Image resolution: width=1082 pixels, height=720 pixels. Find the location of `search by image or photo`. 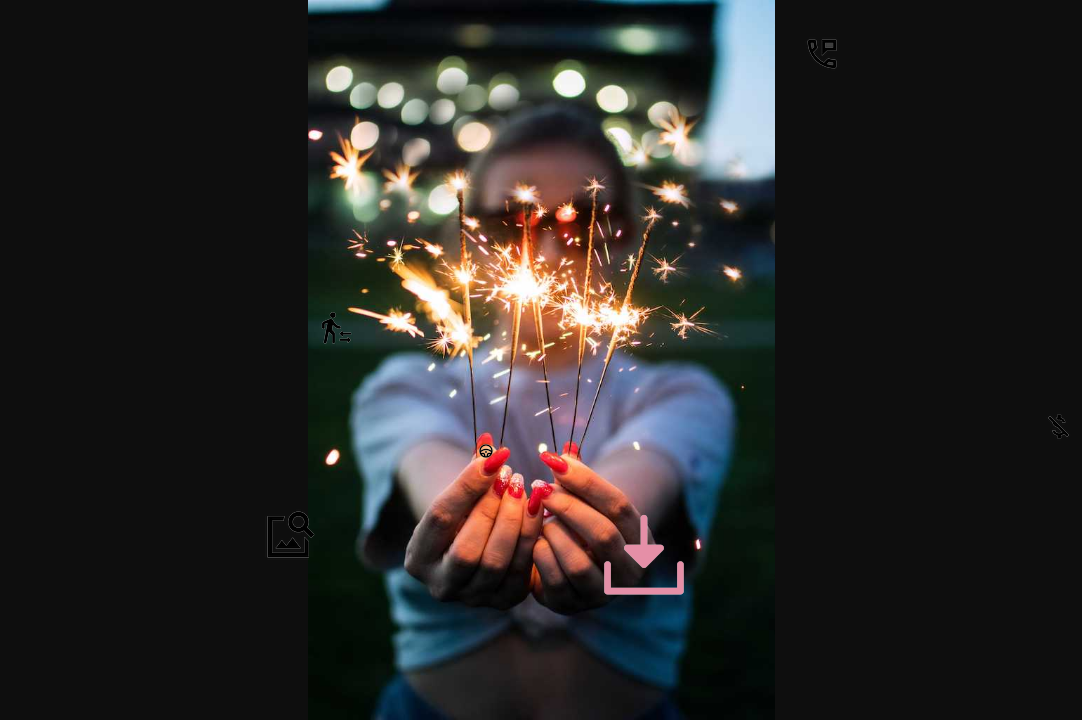

search by image or photo is located at coordinates (290, 534).